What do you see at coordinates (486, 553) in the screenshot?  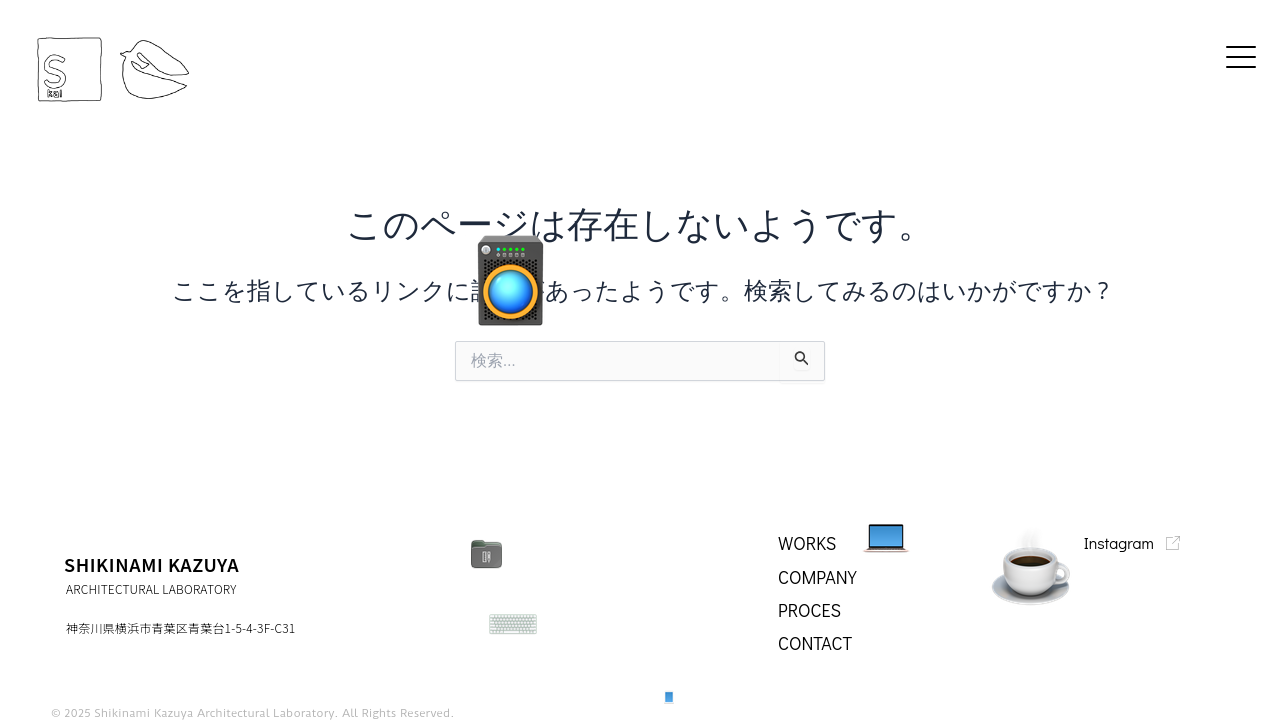 I see `open templates folder` at bounding box center [486, 553].